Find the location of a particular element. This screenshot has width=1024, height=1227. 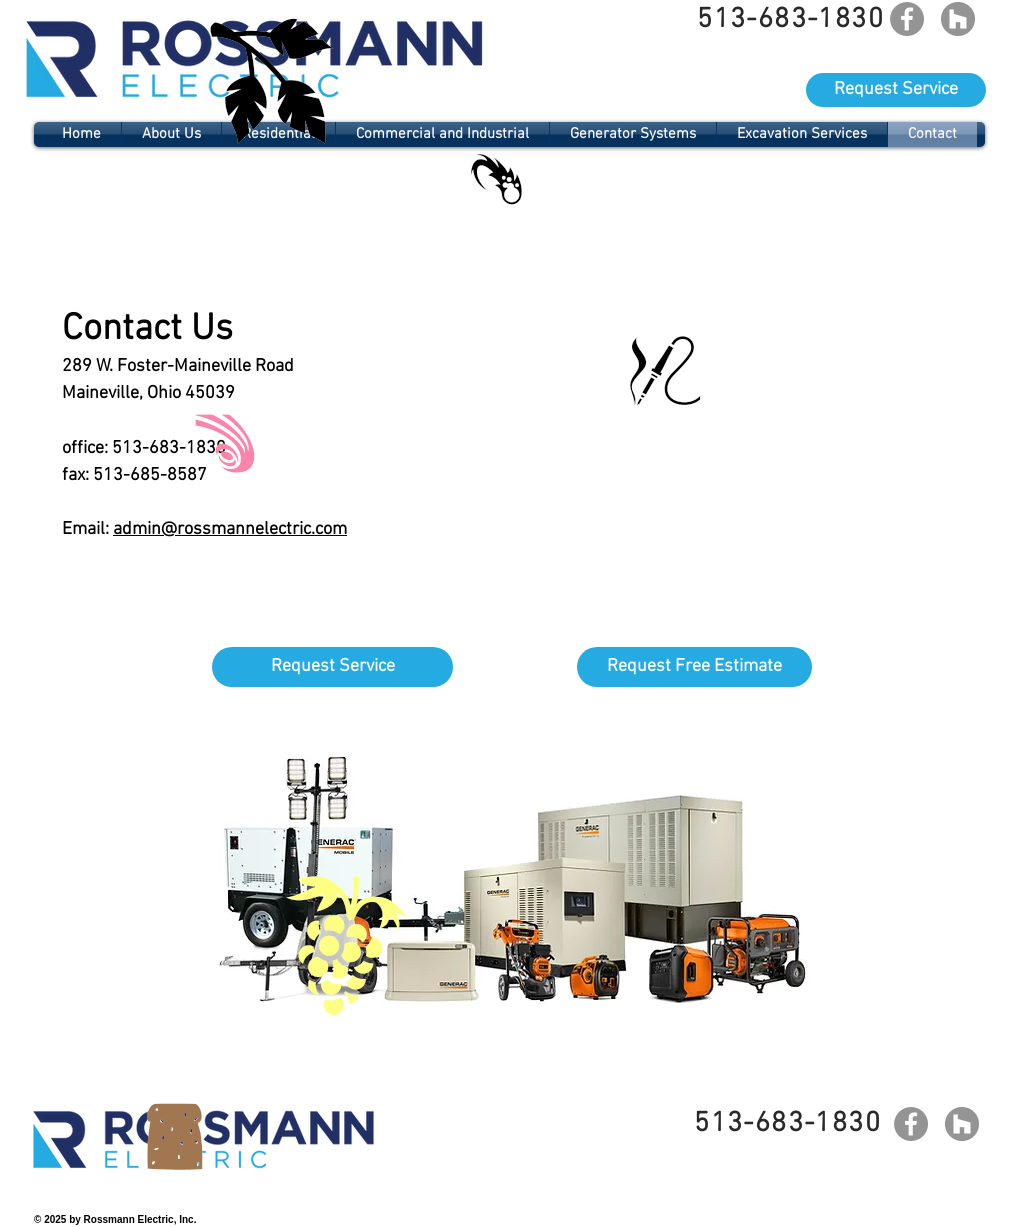

select grapes as a food or ingredient item is located at coordinates (347, 946).